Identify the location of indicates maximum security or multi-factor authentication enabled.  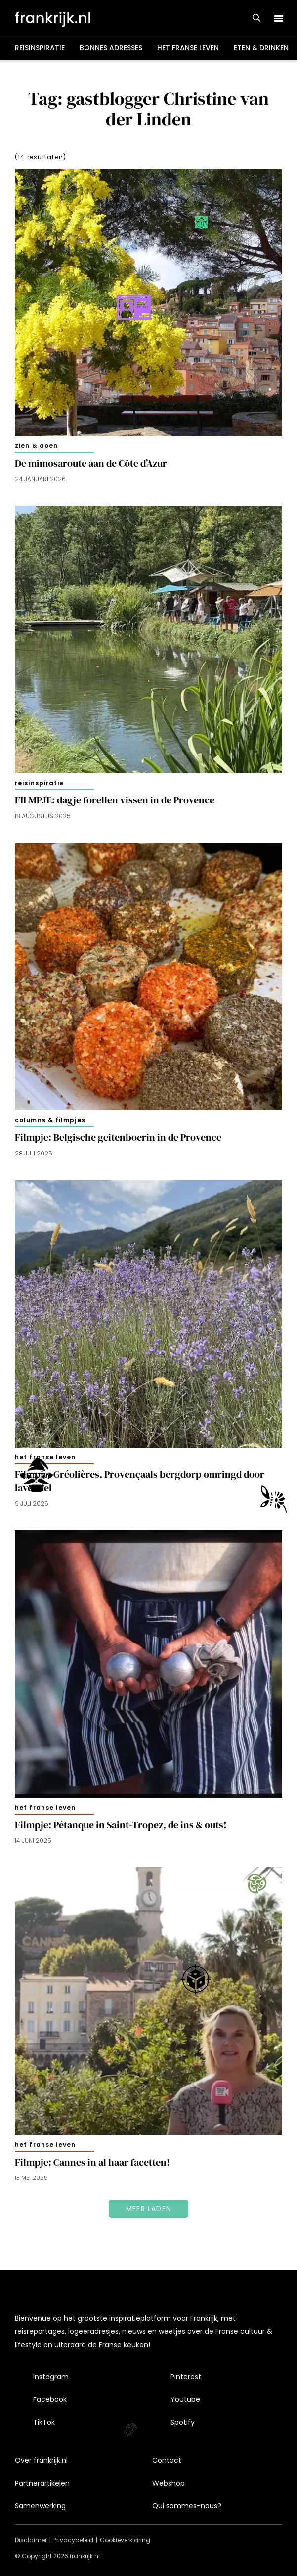
(256, 1883).